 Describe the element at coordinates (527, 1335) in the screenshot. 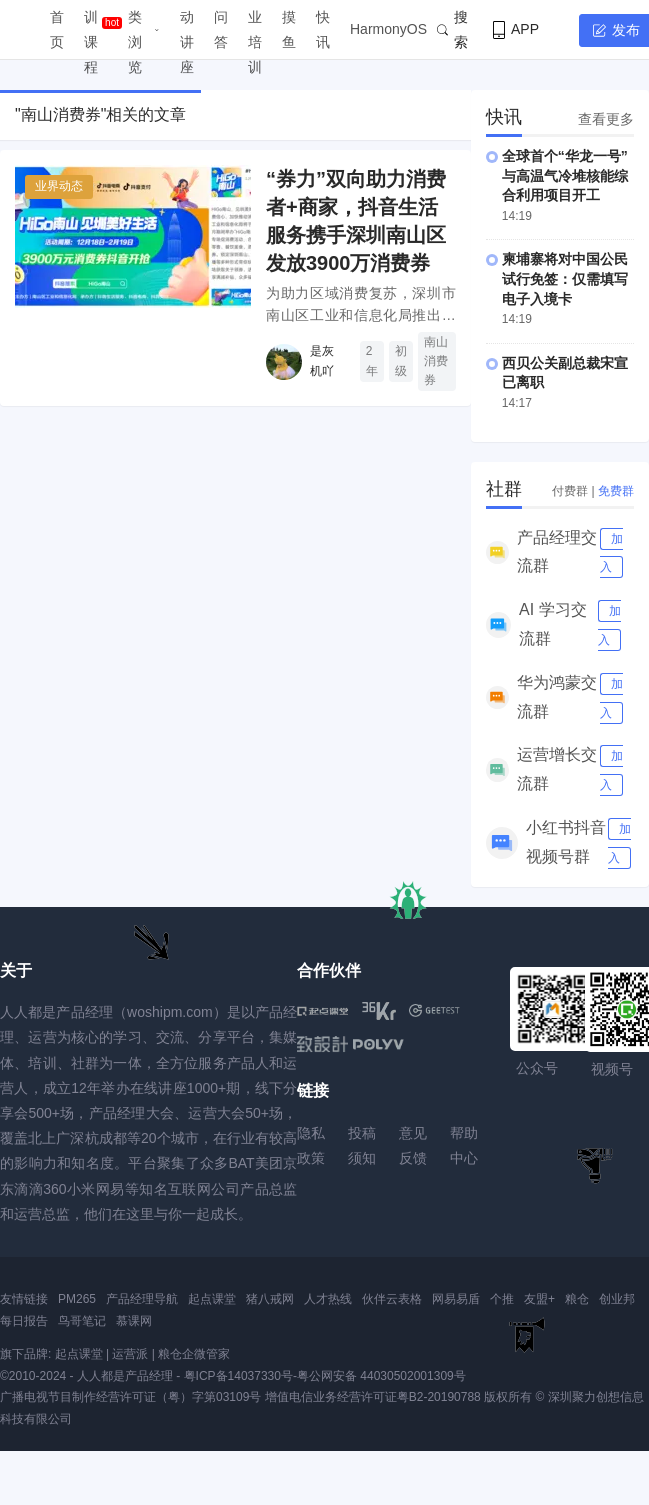

I see `announce a new achievement or milestone` at that location.